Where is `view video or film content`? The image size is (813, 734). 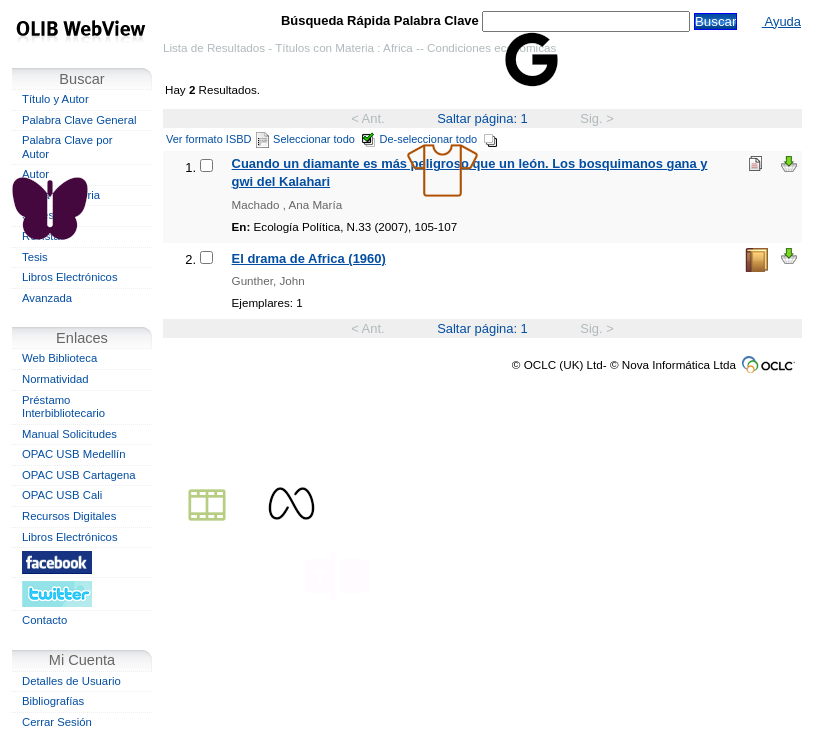
view video or film content is located at coordinates (207, 505).